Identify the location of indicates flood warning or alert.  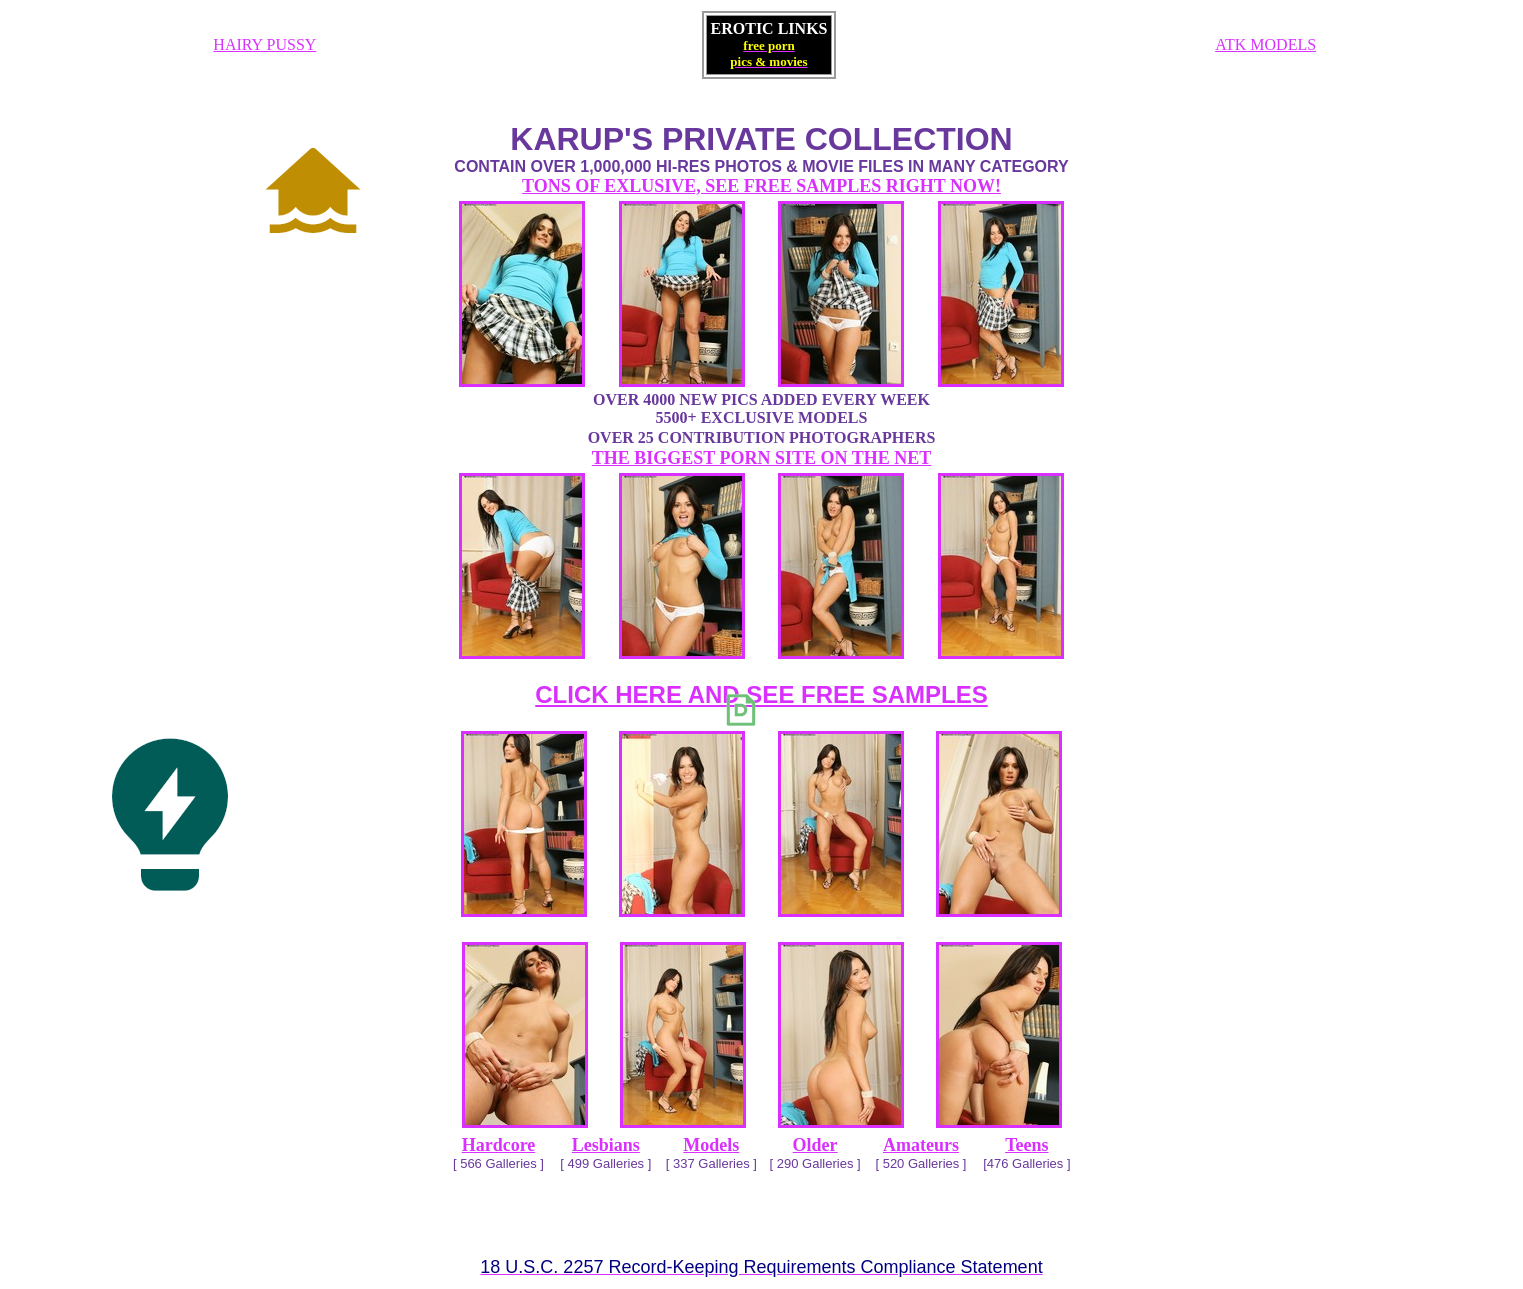
(313, 194).